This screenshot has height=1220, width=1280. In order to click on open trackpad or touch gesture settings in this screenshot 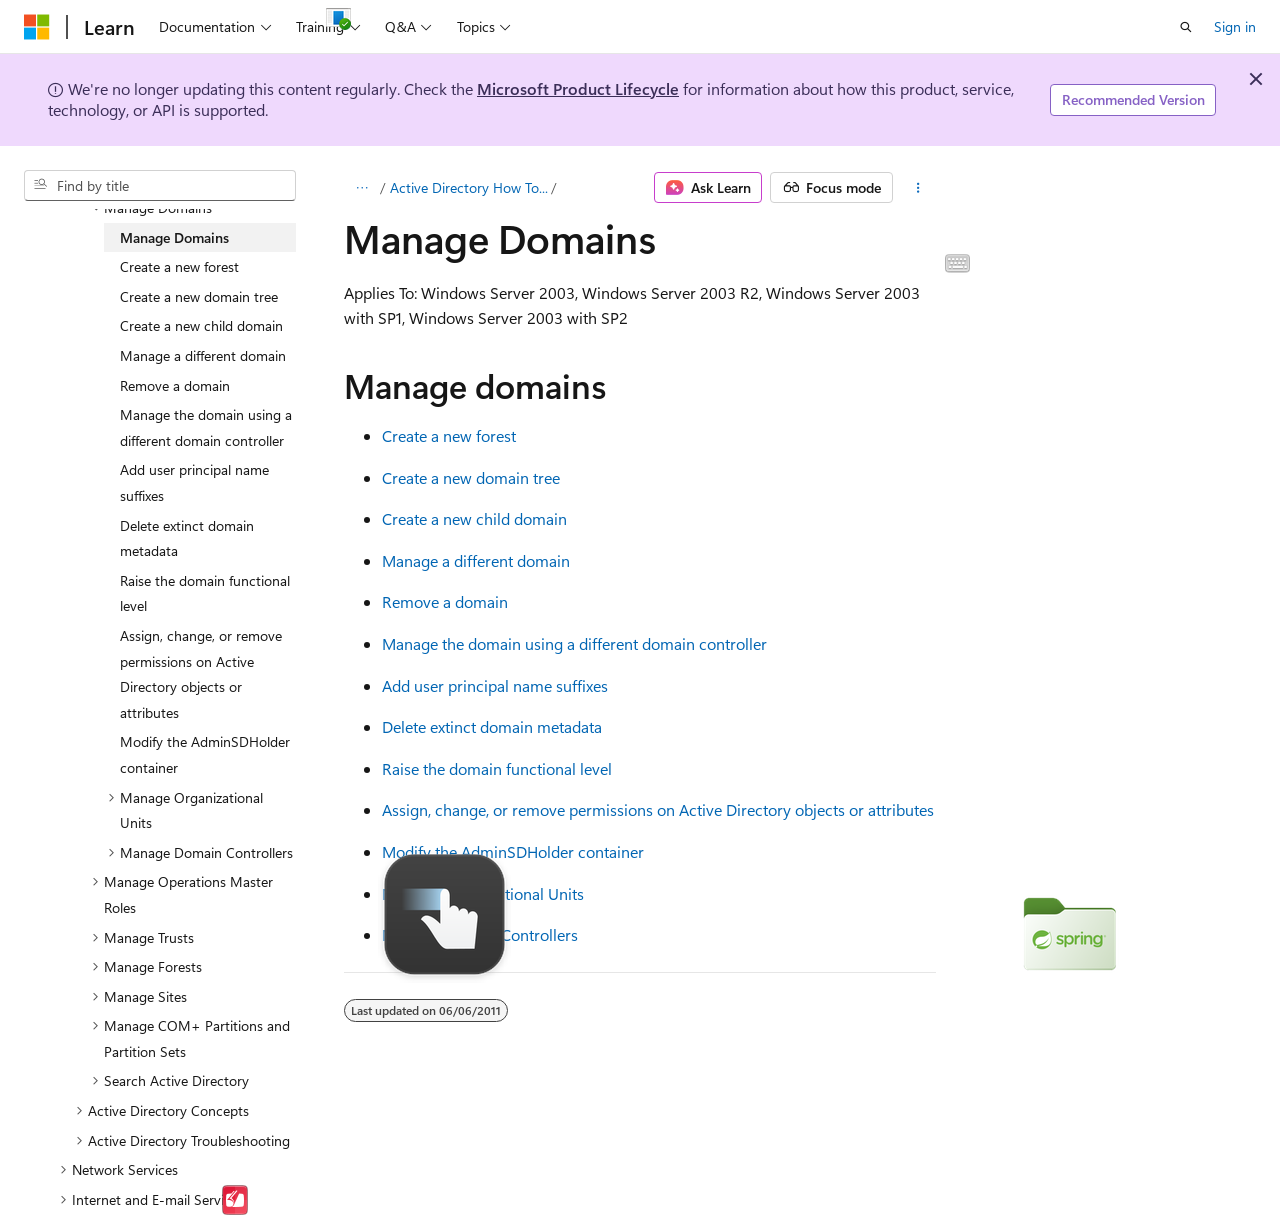, I will do `click(444, 916)`.